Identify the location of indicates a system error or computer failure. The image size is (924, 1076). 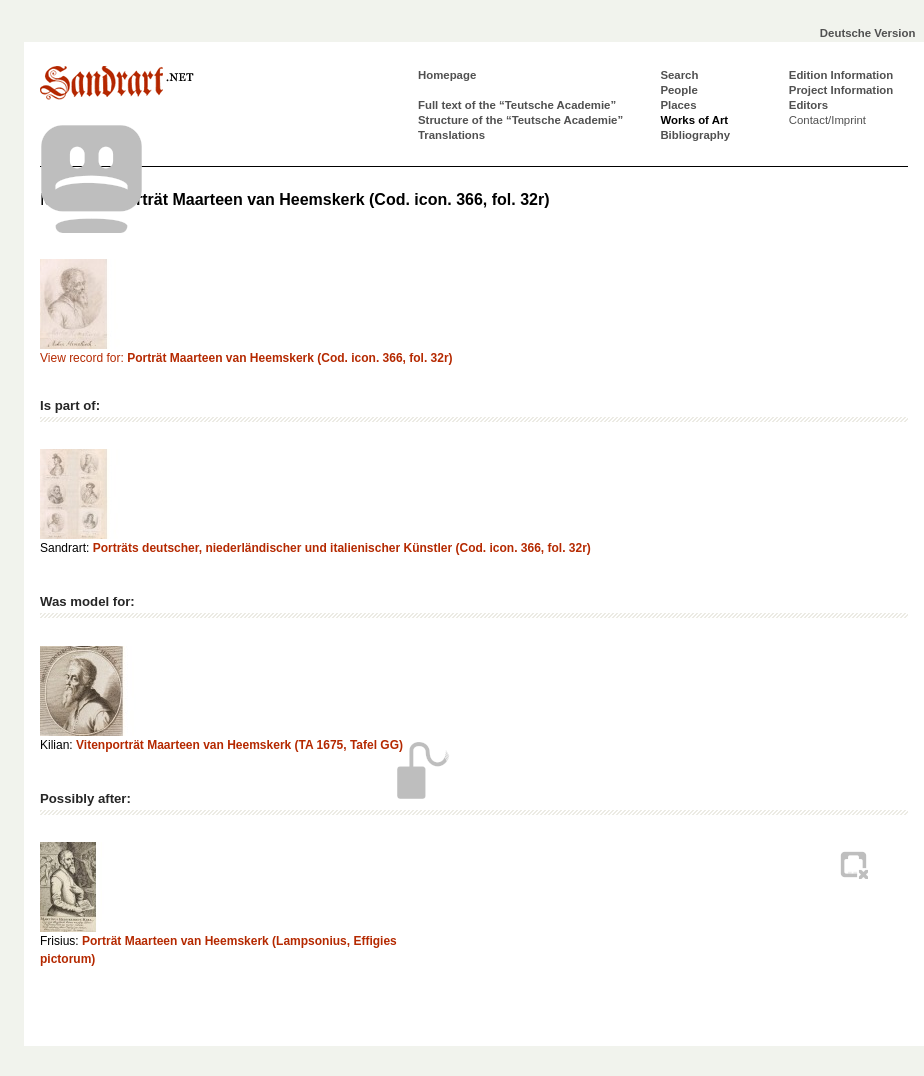
(91, 175).